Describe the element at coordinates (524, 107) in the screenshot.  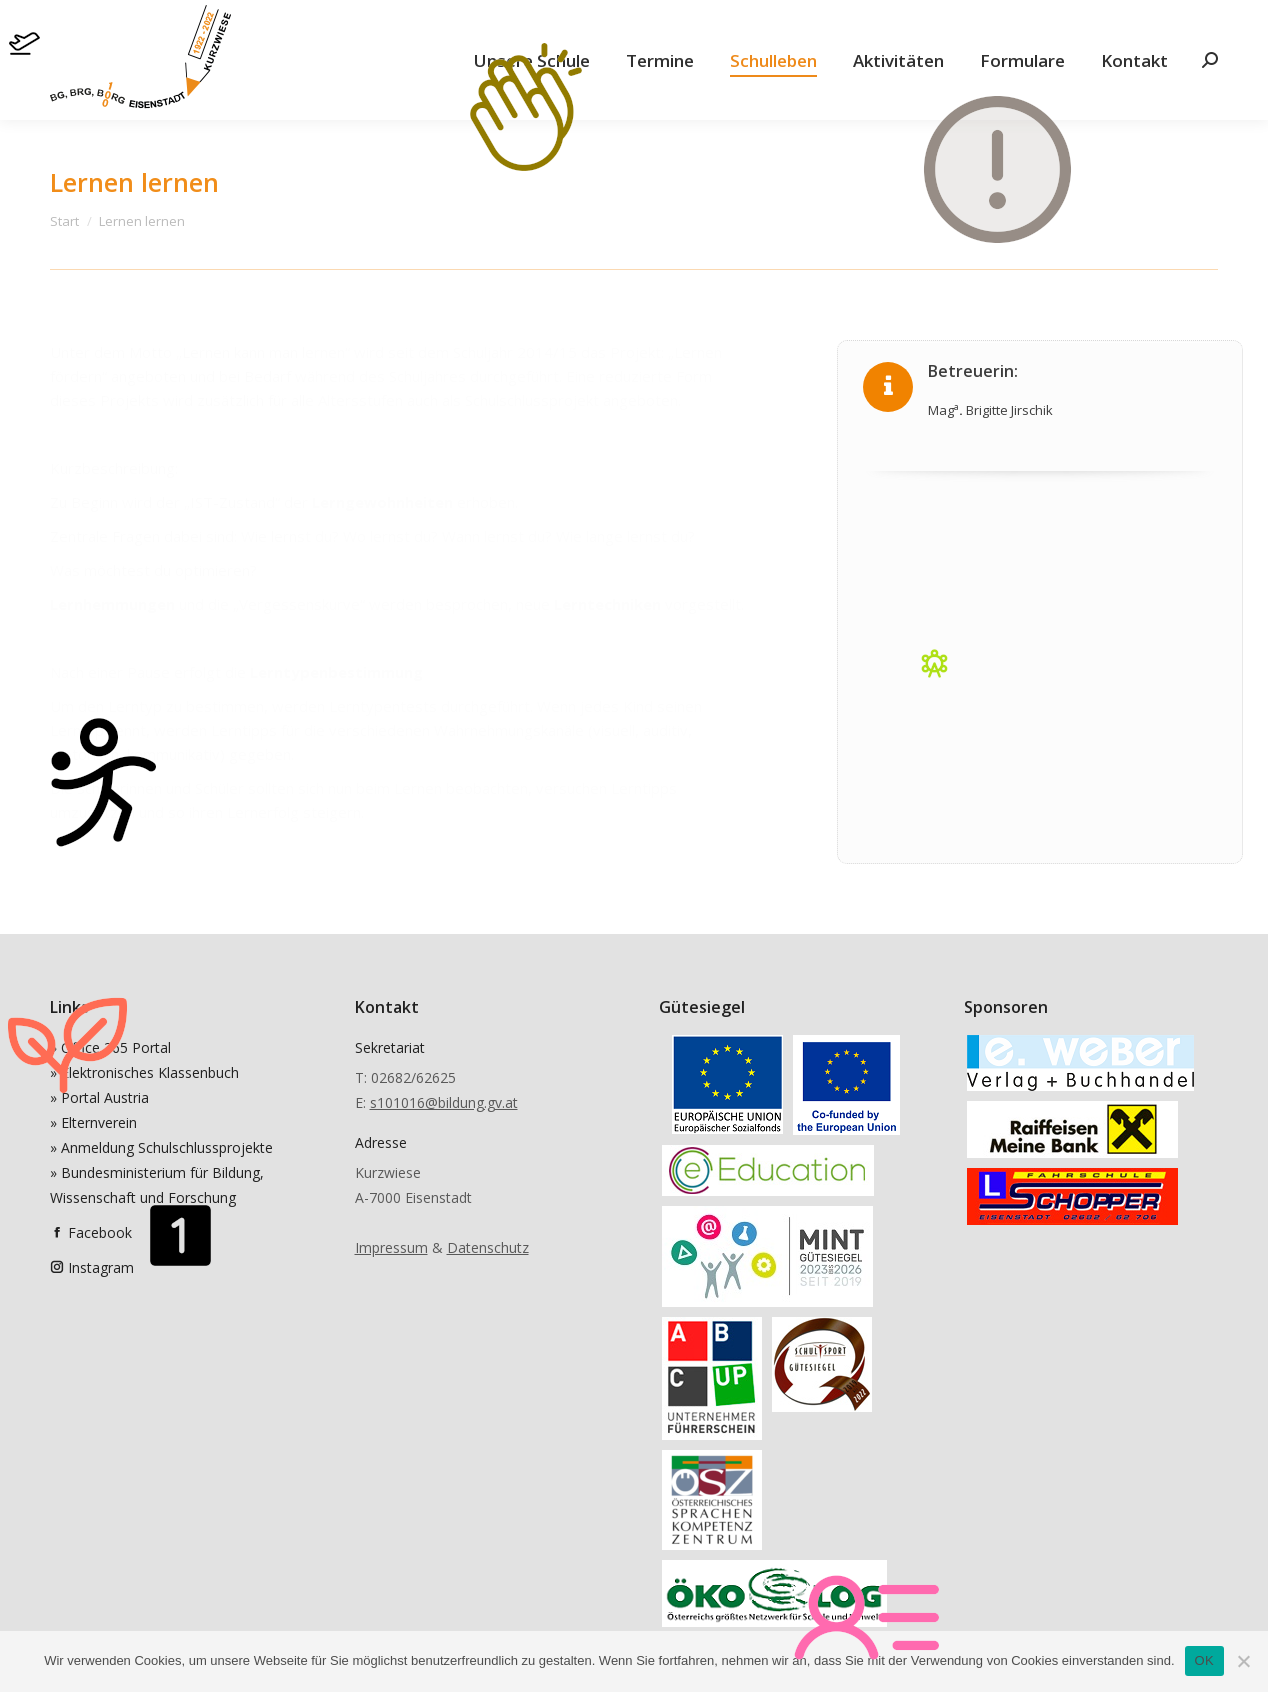
I see `applaud or show appreciation for content` at that location.